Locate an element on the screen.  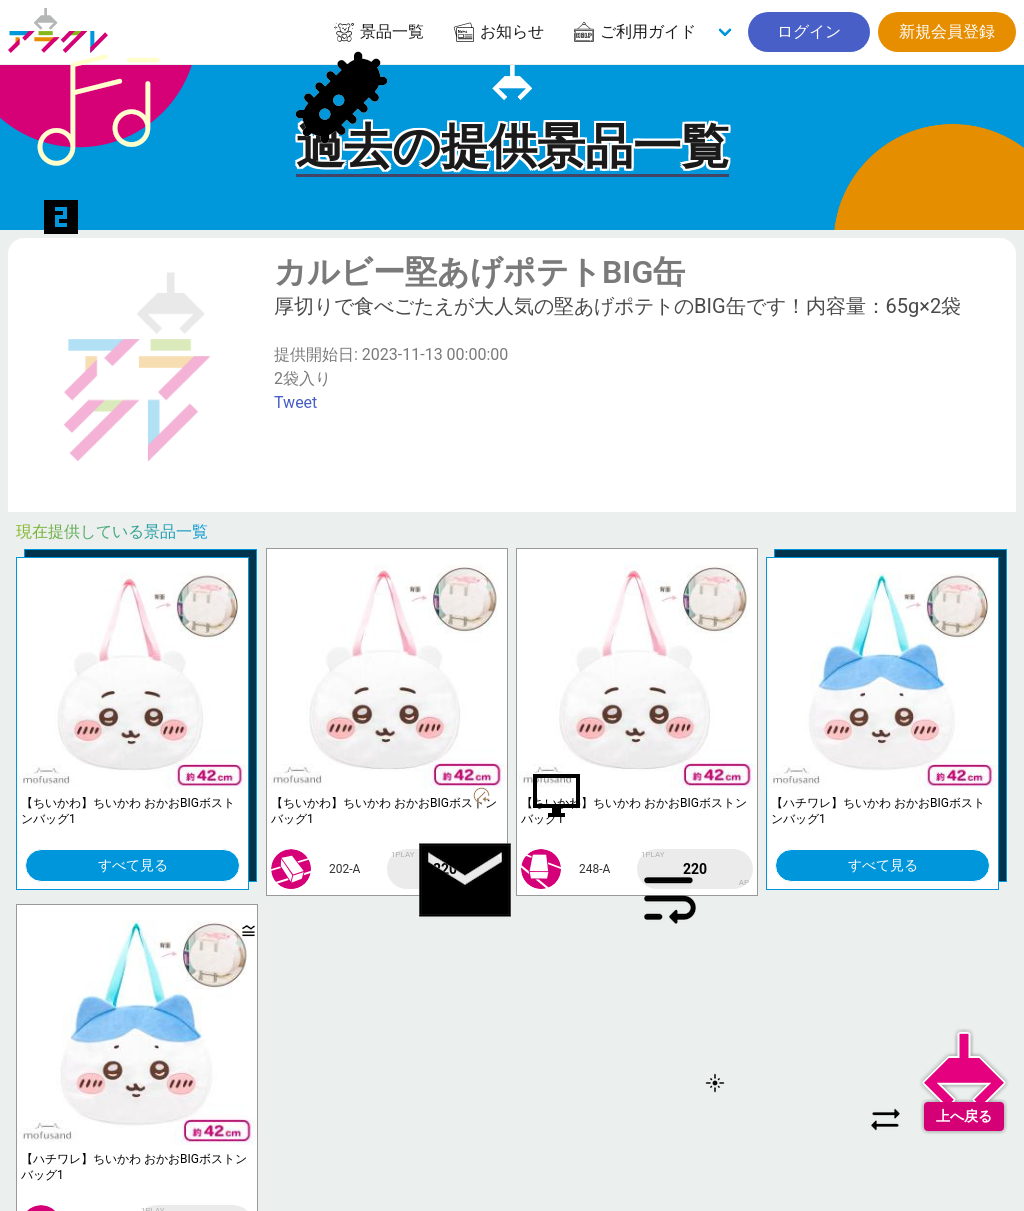
sync data between devices or accounts is located at coordinates (885, 1119).